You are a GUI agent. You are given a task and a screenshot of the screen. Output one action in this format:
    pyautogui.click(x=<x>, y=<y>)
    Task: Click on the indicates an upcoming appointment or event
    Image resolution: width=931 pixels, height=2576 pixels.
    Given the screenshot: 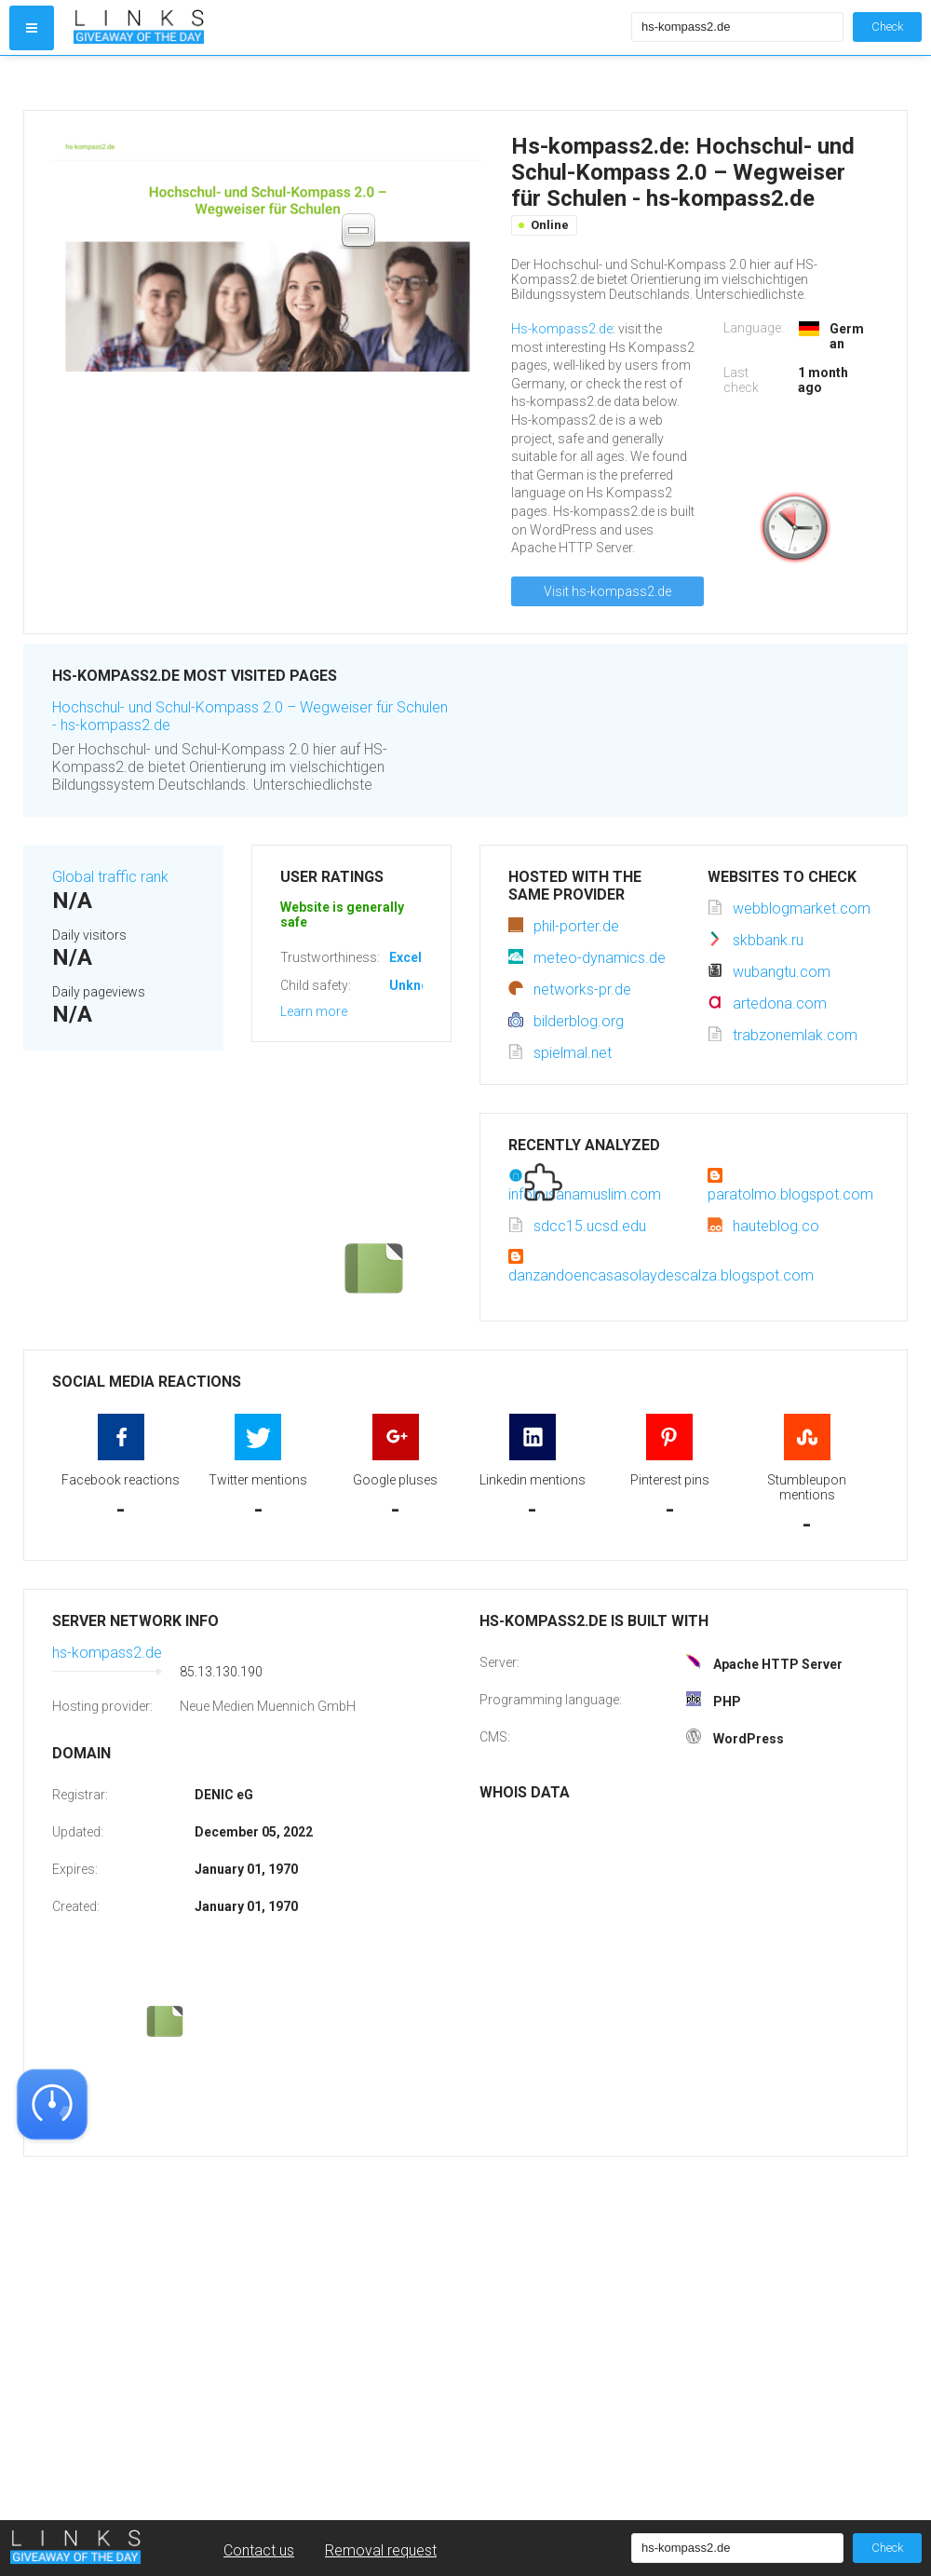 What is the action you would take?
    pyautogui.click(x=796, y=527)
    